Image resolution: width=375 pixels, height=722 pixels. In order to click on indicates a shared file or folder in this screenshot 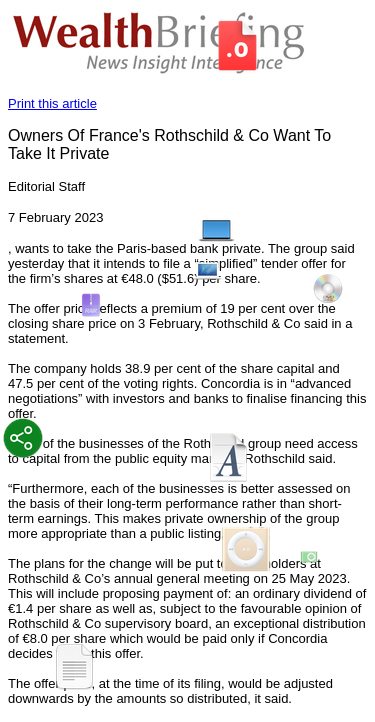, I will do `click(23, 438)`.